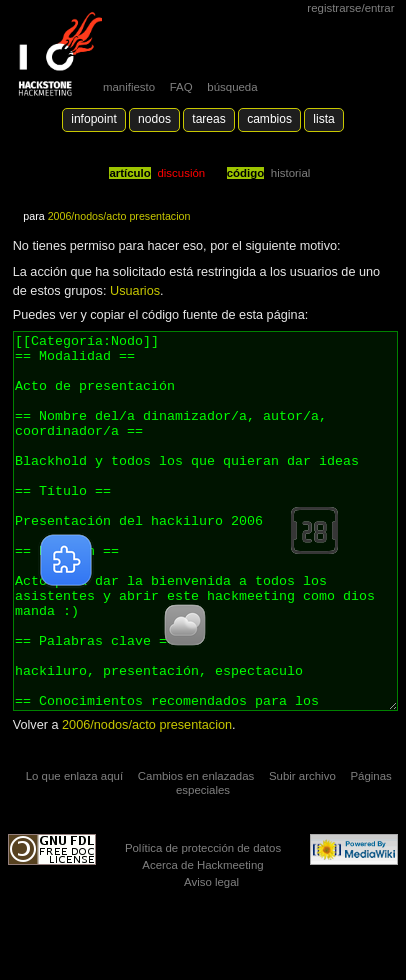  Describe the element at coordinates (185, 625) in the screenshot. I see `open the weather app` at that location.